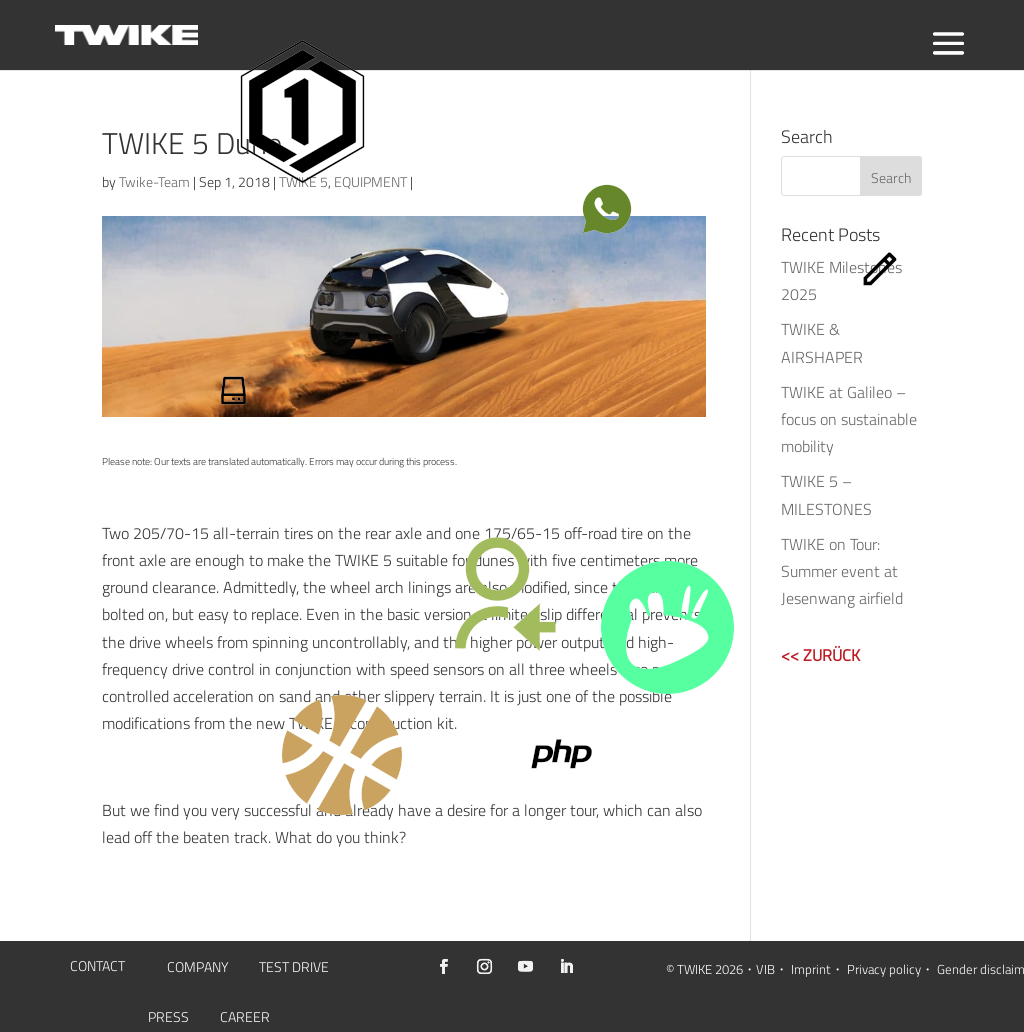 The image size is (1024, 1032). What do you see at coordinates (302, 111) in the screenshot?
I see `open 1Panel server management dashboard` at bounding box center [302, 111].